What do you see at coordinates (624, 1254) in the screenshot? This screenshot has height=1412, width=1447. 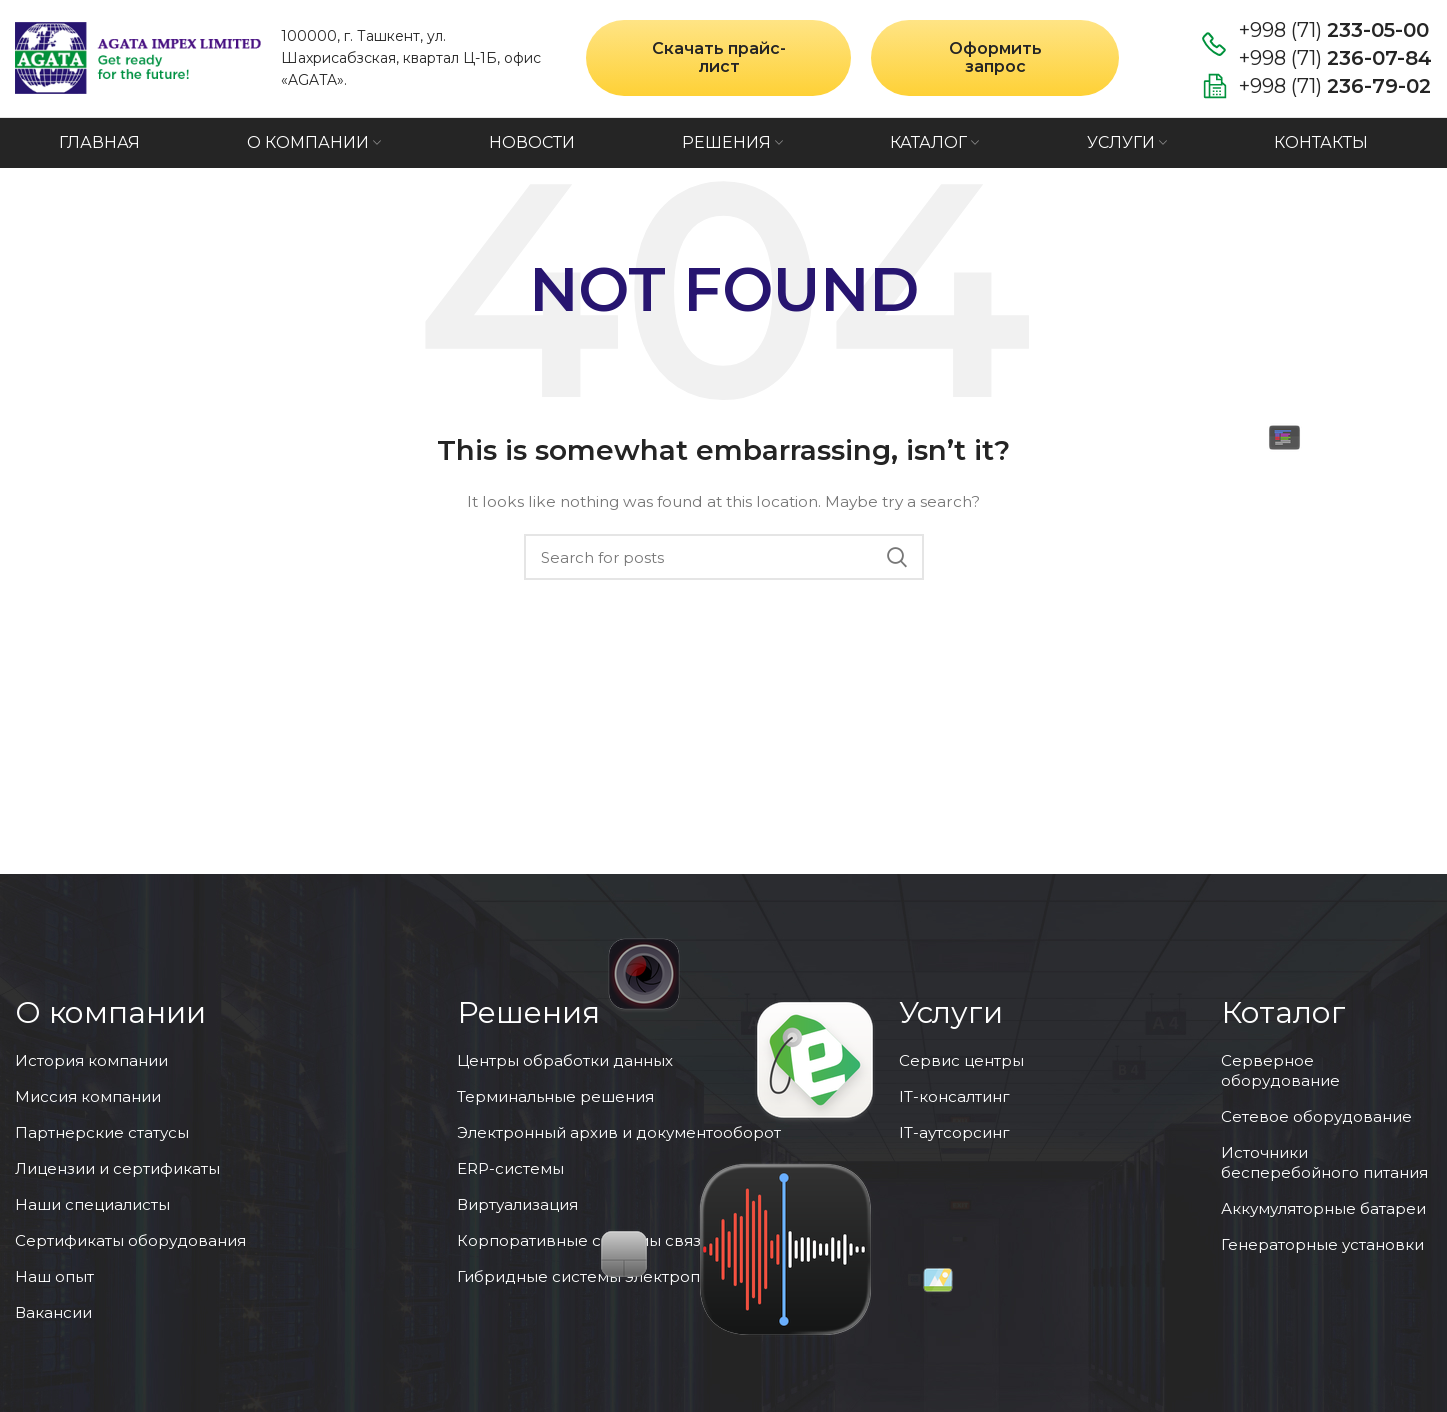 I see `open touchpad settings and preferences` at bounding box center [624, 1254].